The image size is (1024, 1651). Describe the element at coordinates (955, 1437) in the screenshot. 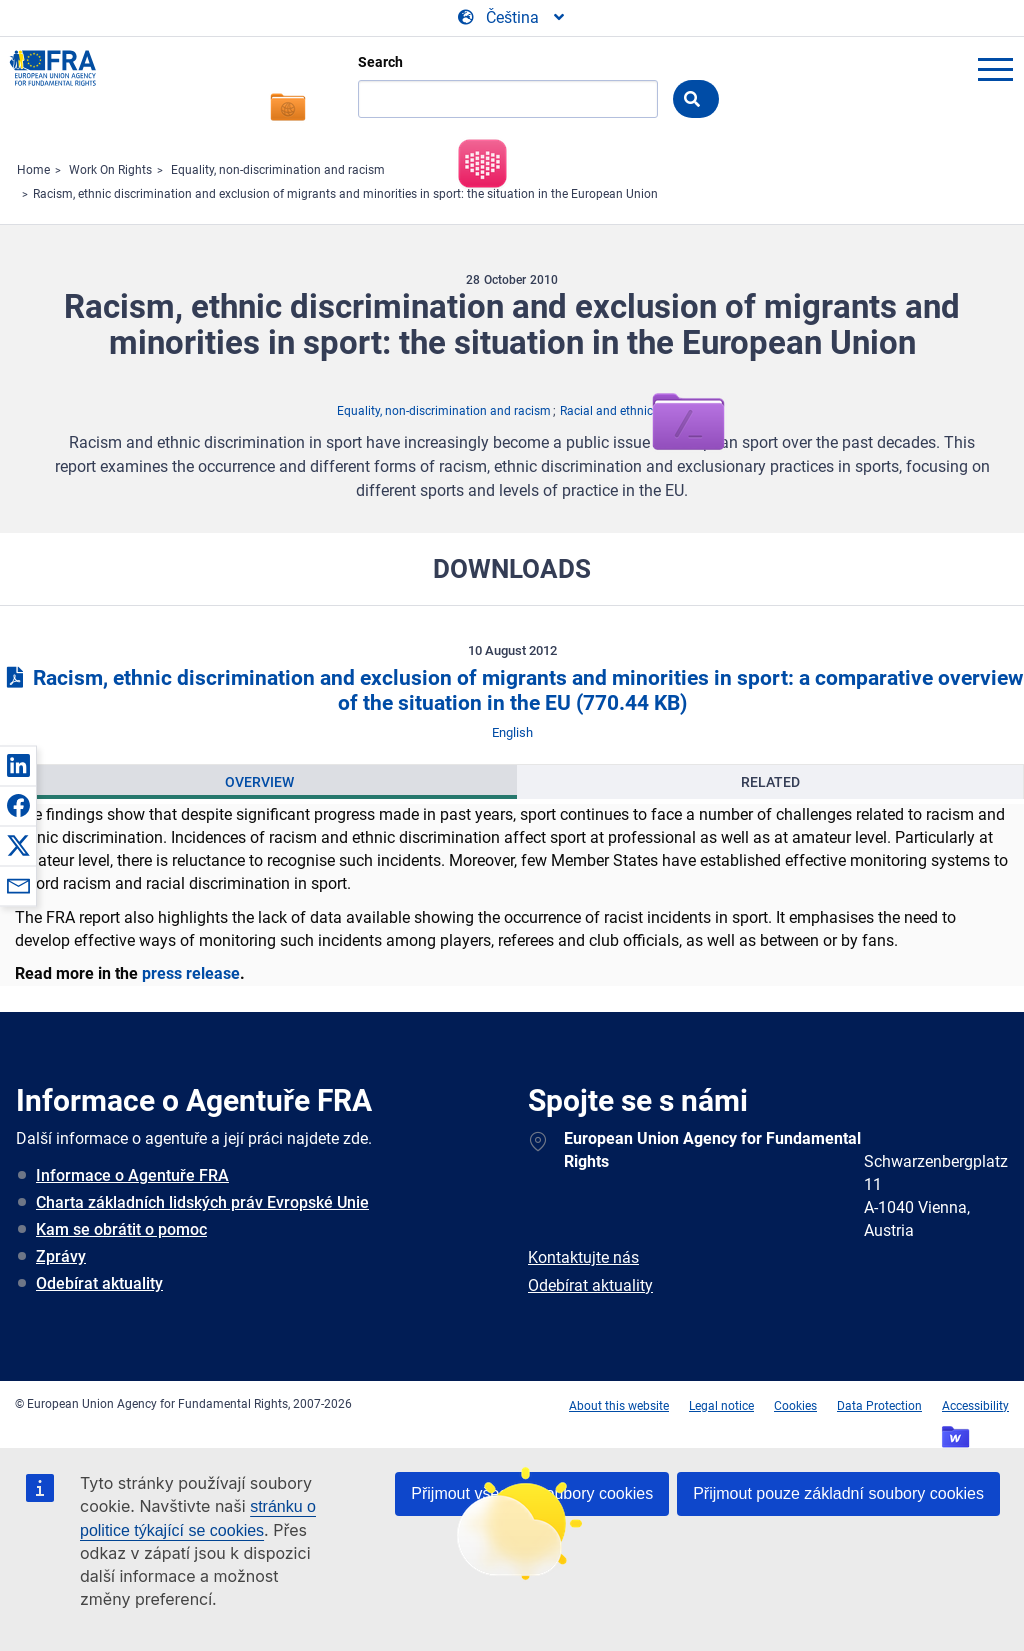

I see `folder containing Webflow project files` at that location.